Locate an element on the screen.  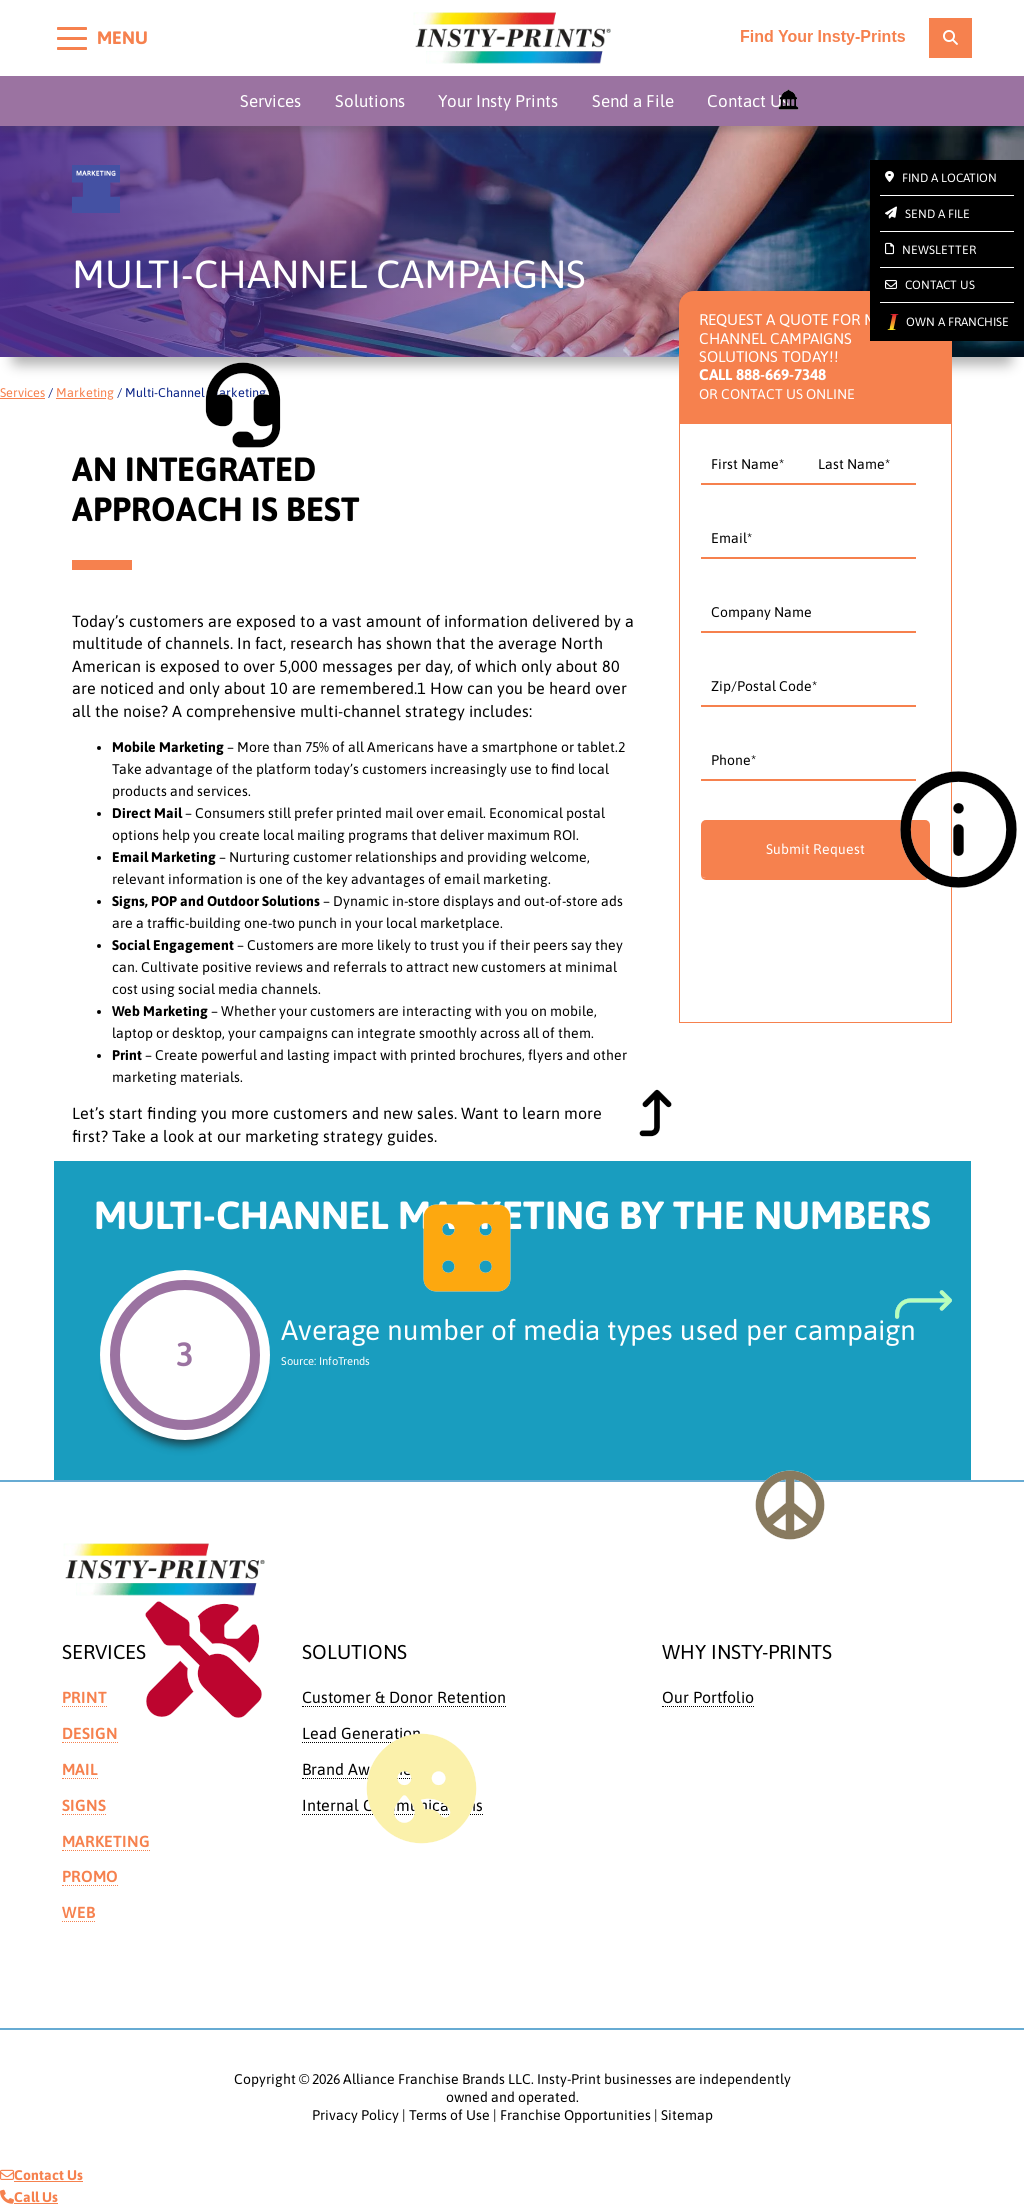
indicates an error or something went wrong is located at coordinates (421, 1788).